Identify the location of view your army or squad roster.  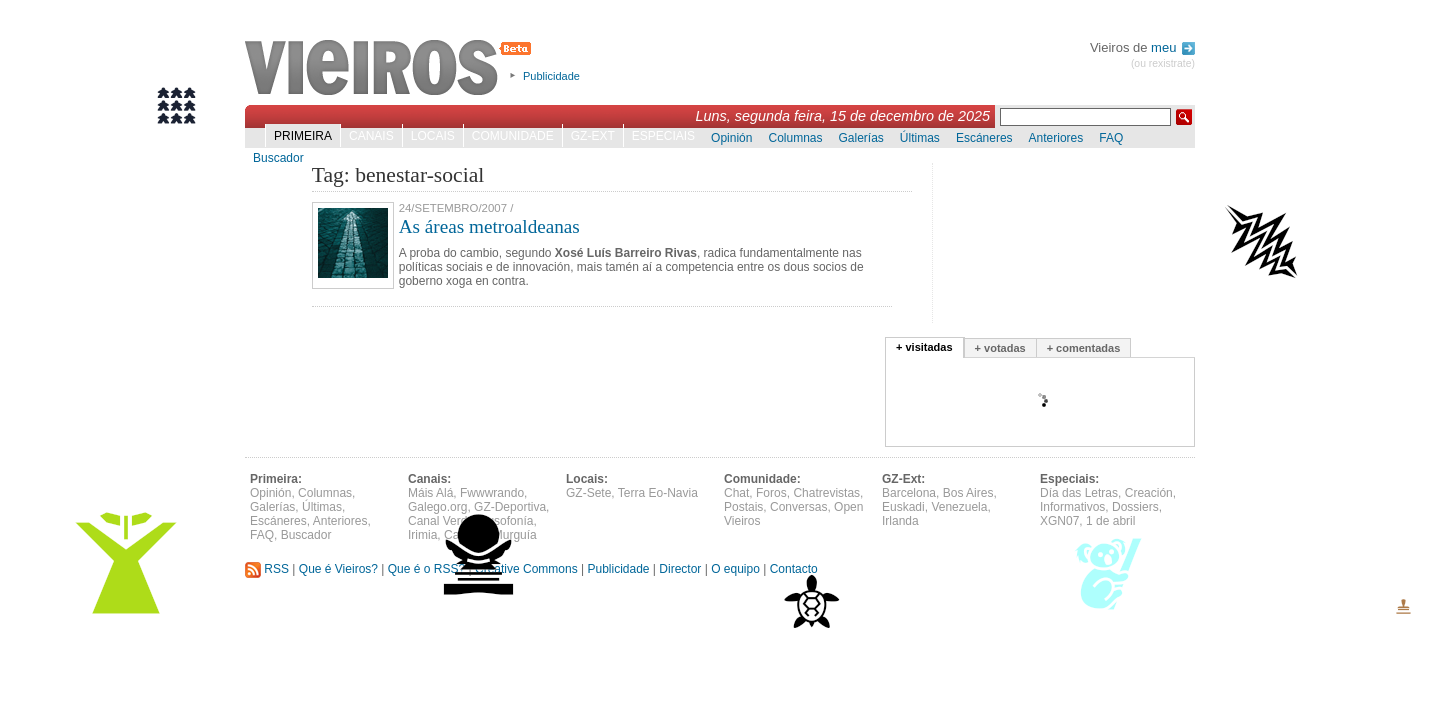
(176, 105).